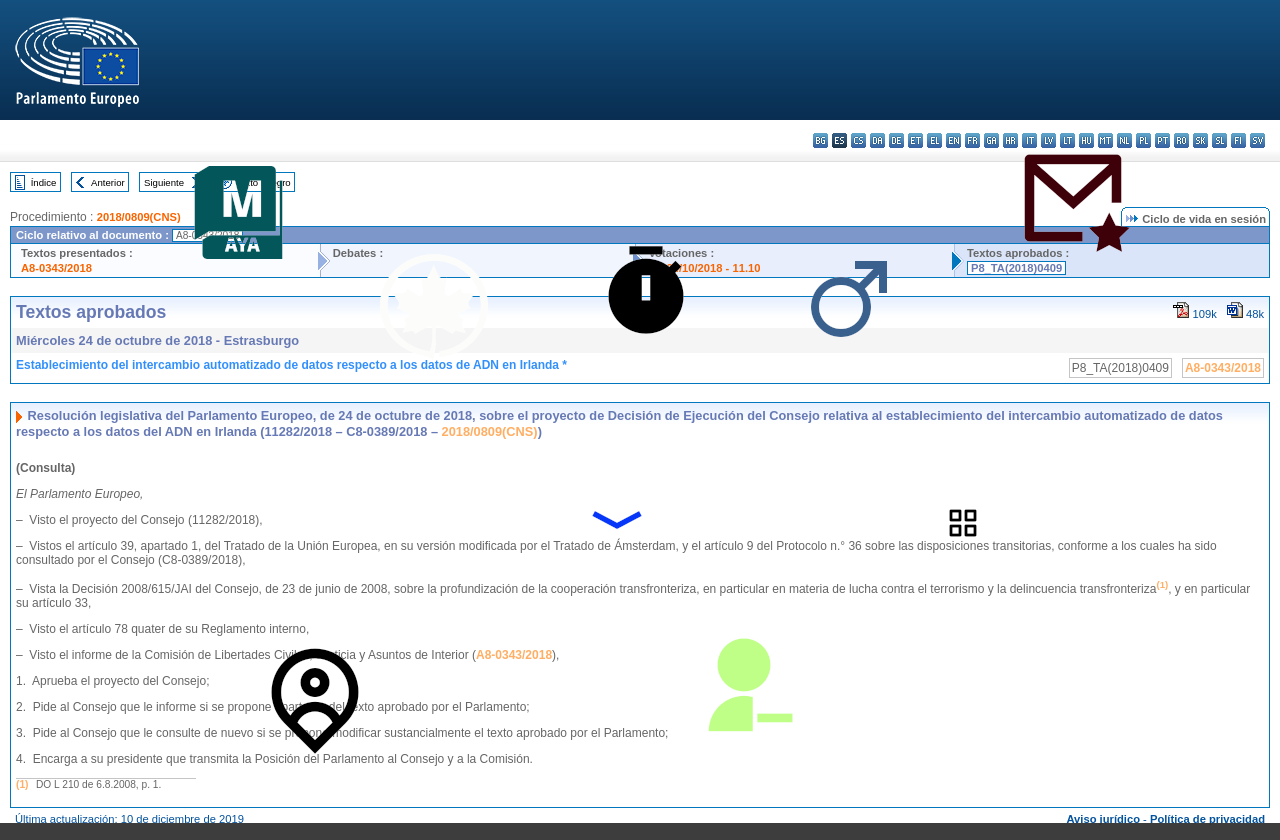  What do you see at coordinates (315, 697) in the screenshot?
I see `view your current location on the map` at bounding box center [315, 697].